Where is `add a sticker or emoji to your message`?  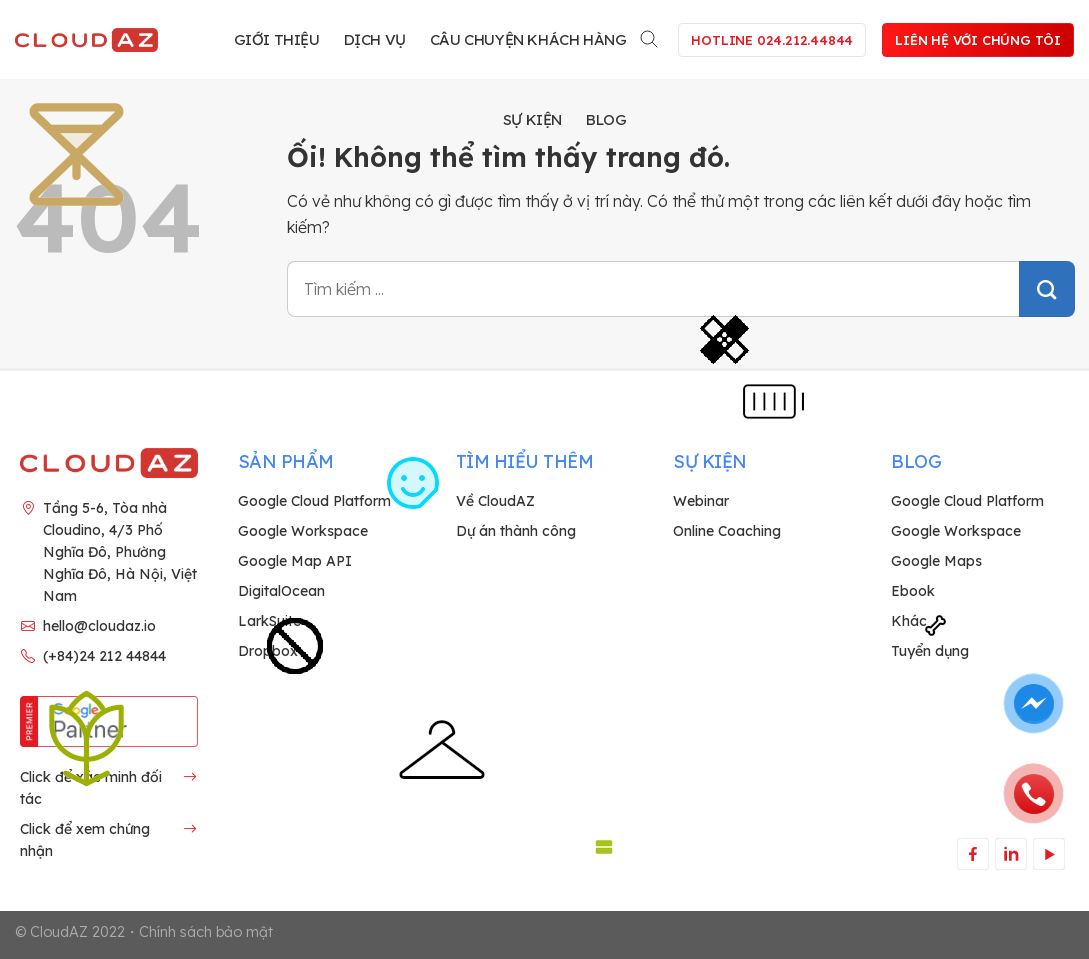 add a sticker or emoji to your message is located at coordinates (413, 483).